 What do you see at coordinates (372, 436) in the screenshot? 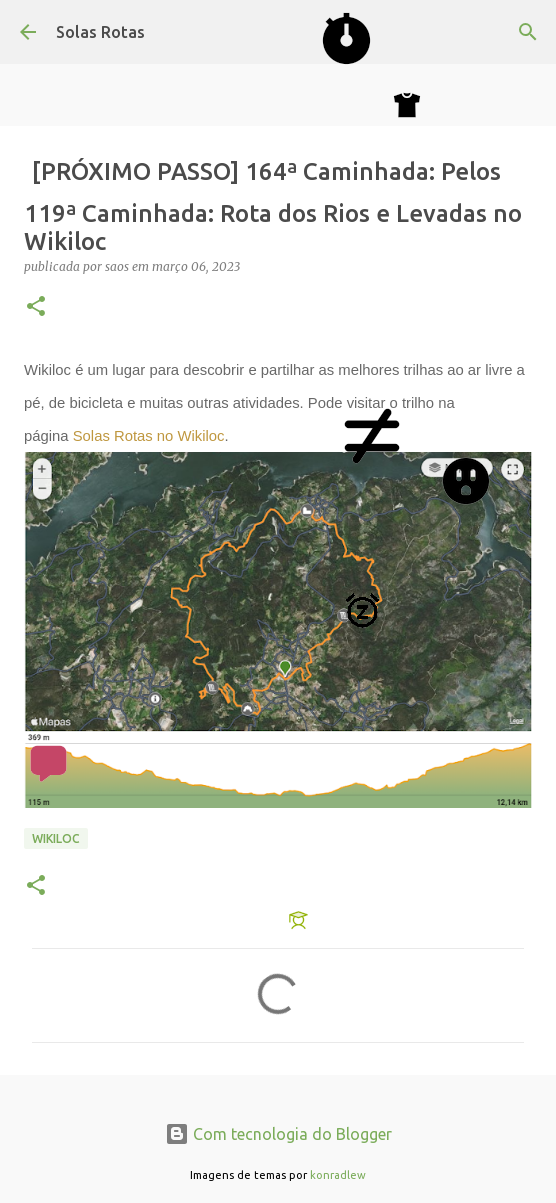
I see `indicates values are not equal or mismatched` at bounding box center [372, 436].